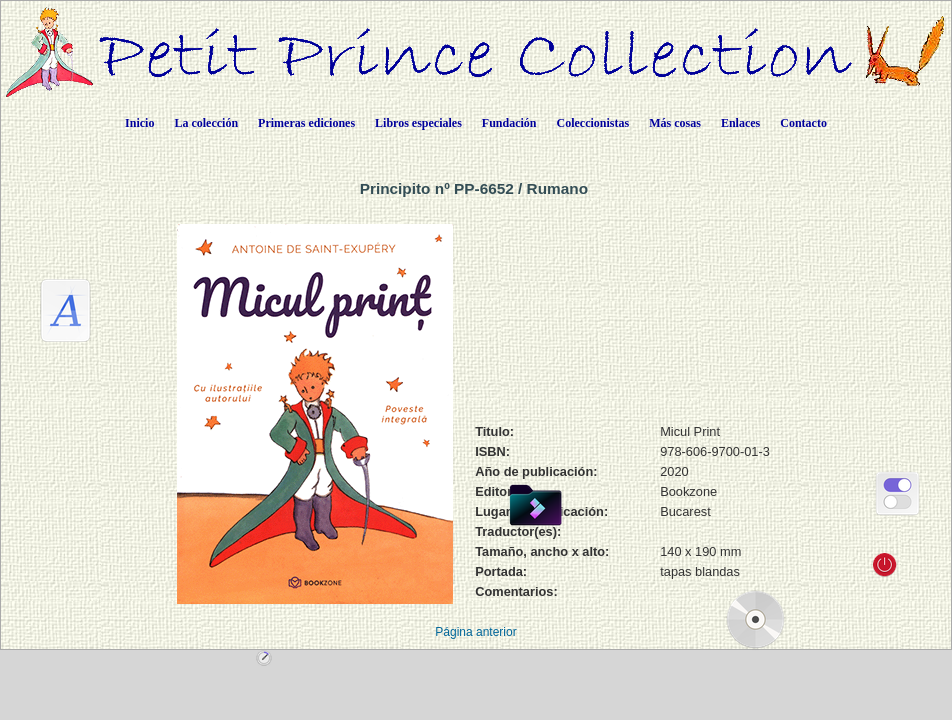 Image resolution: width=952 pixels, height=720 pixels. I want to click on open gnome tweaks to customize desktop settings, so click(897, 493).